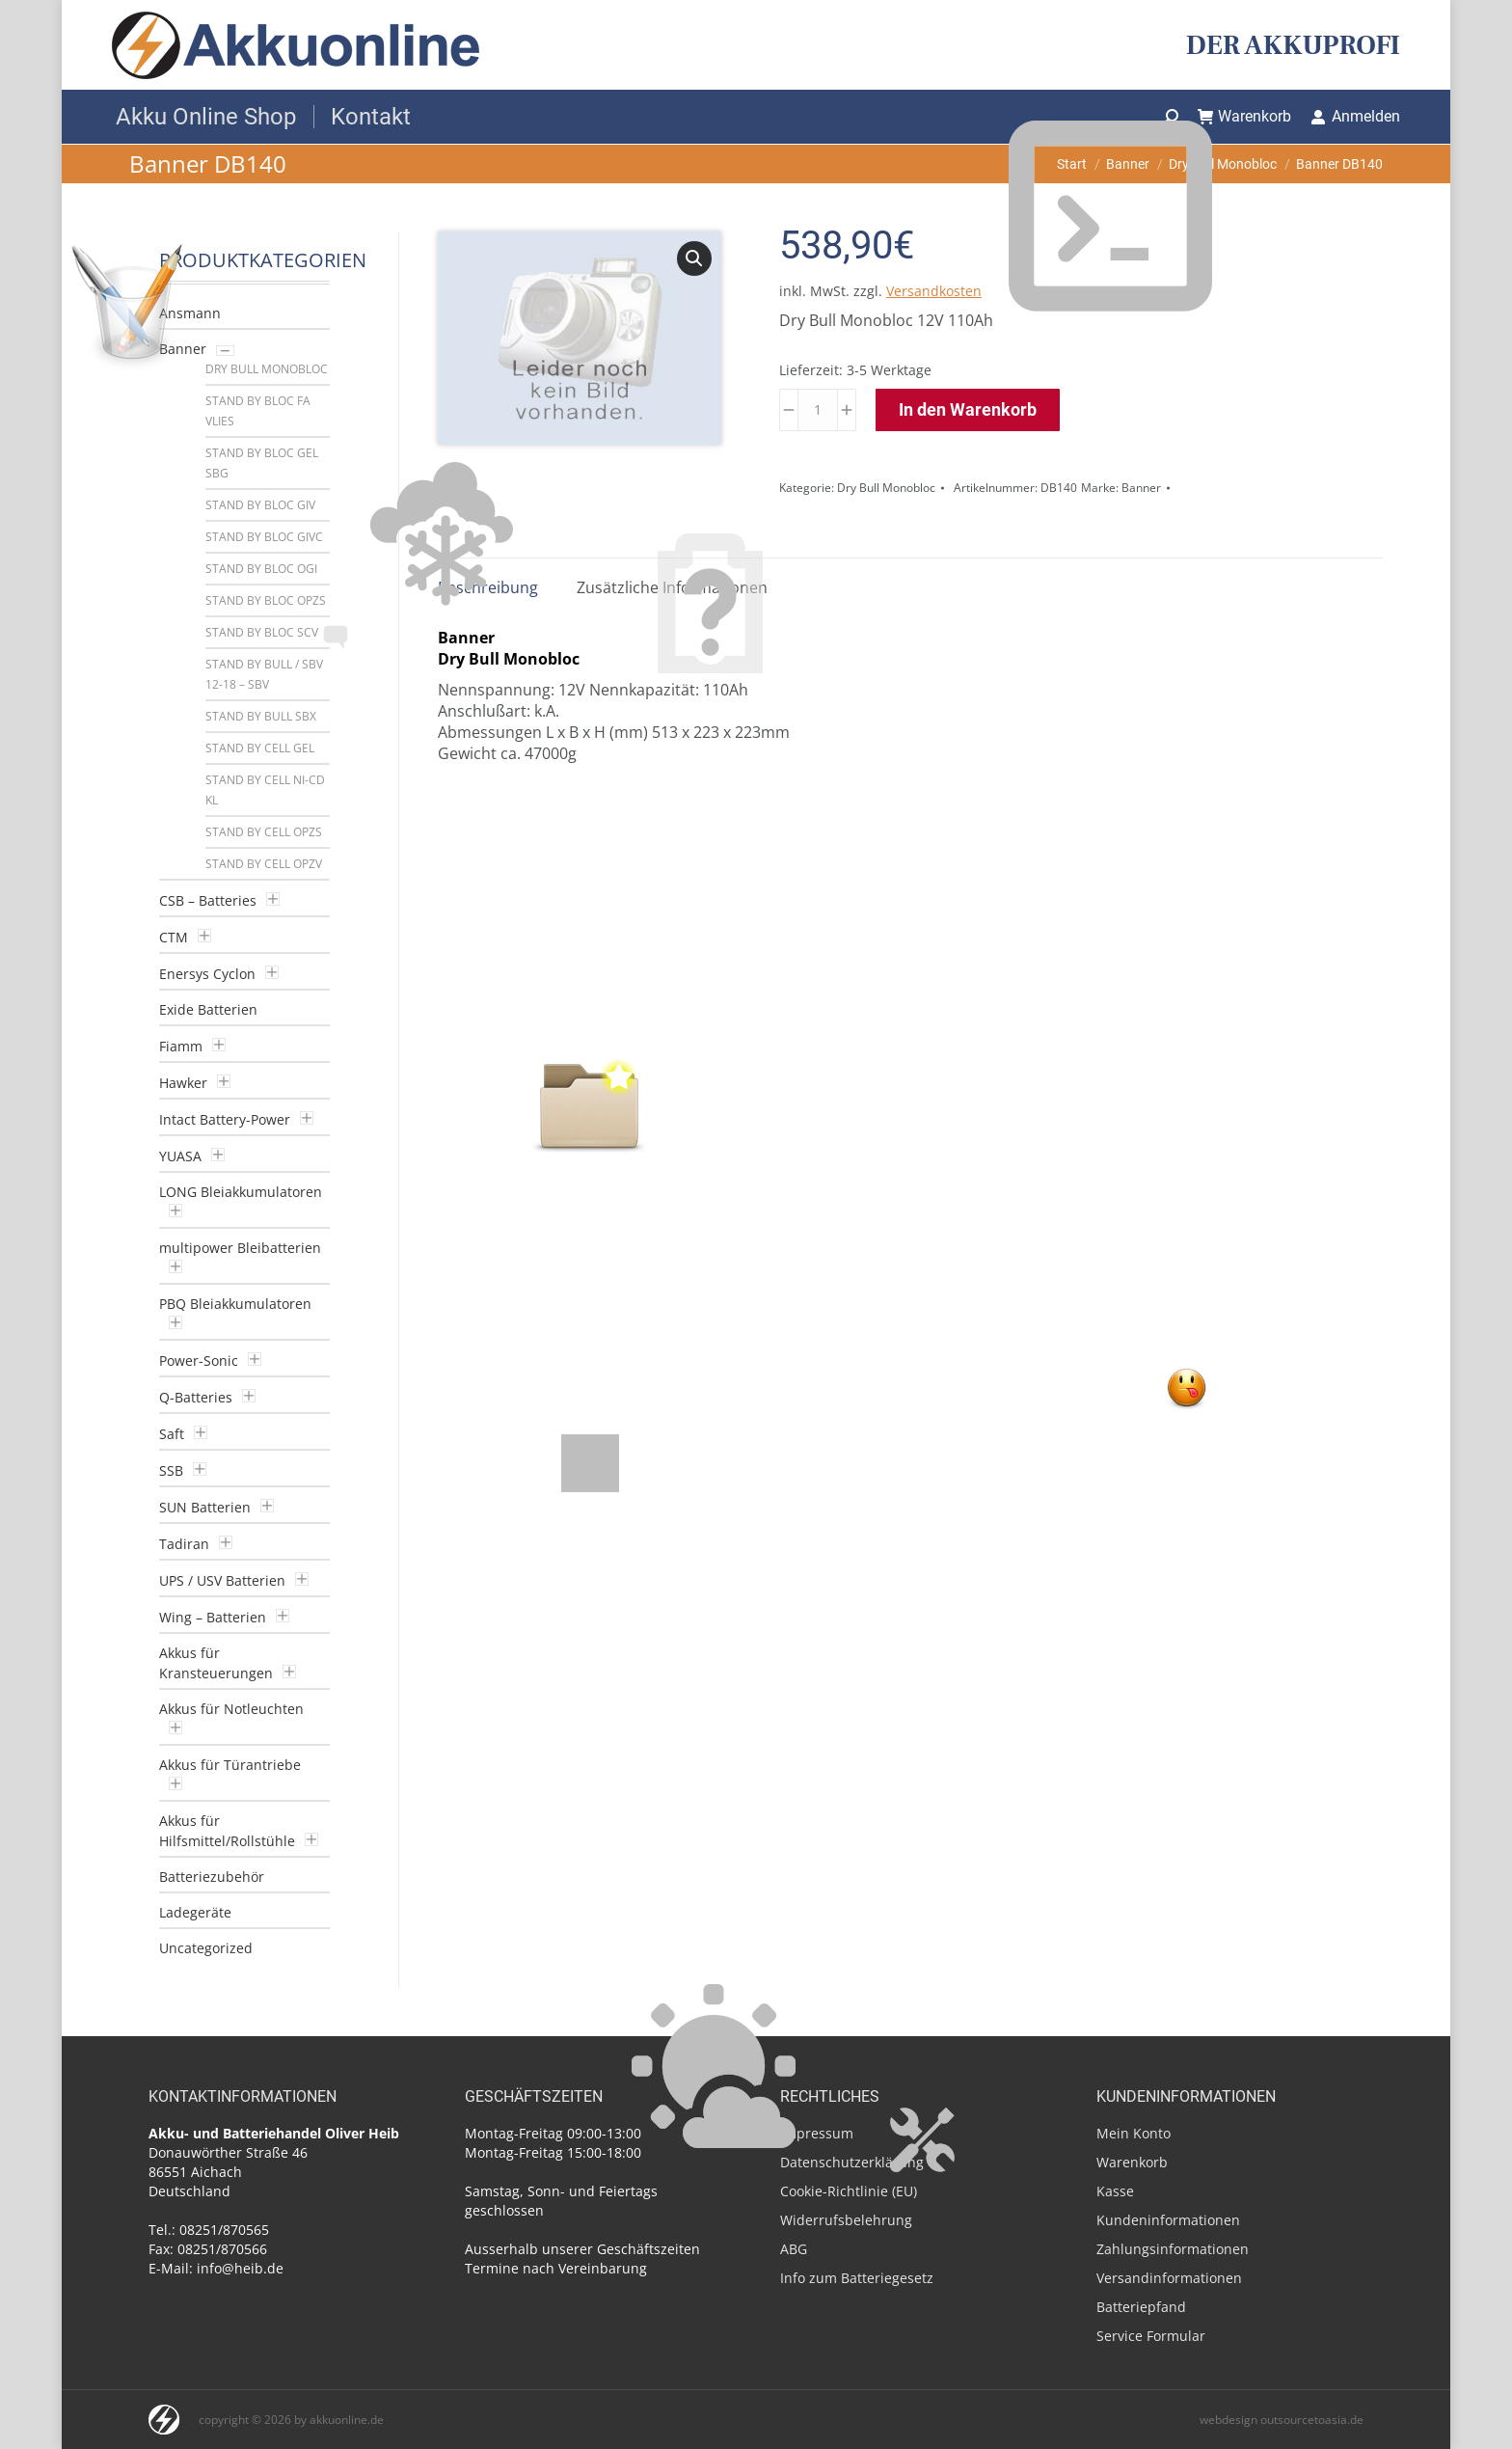  Describe the element at coordinates (714, 2066) in the screenshot. I see `indicates partly cloudy weather conditions` at that location.